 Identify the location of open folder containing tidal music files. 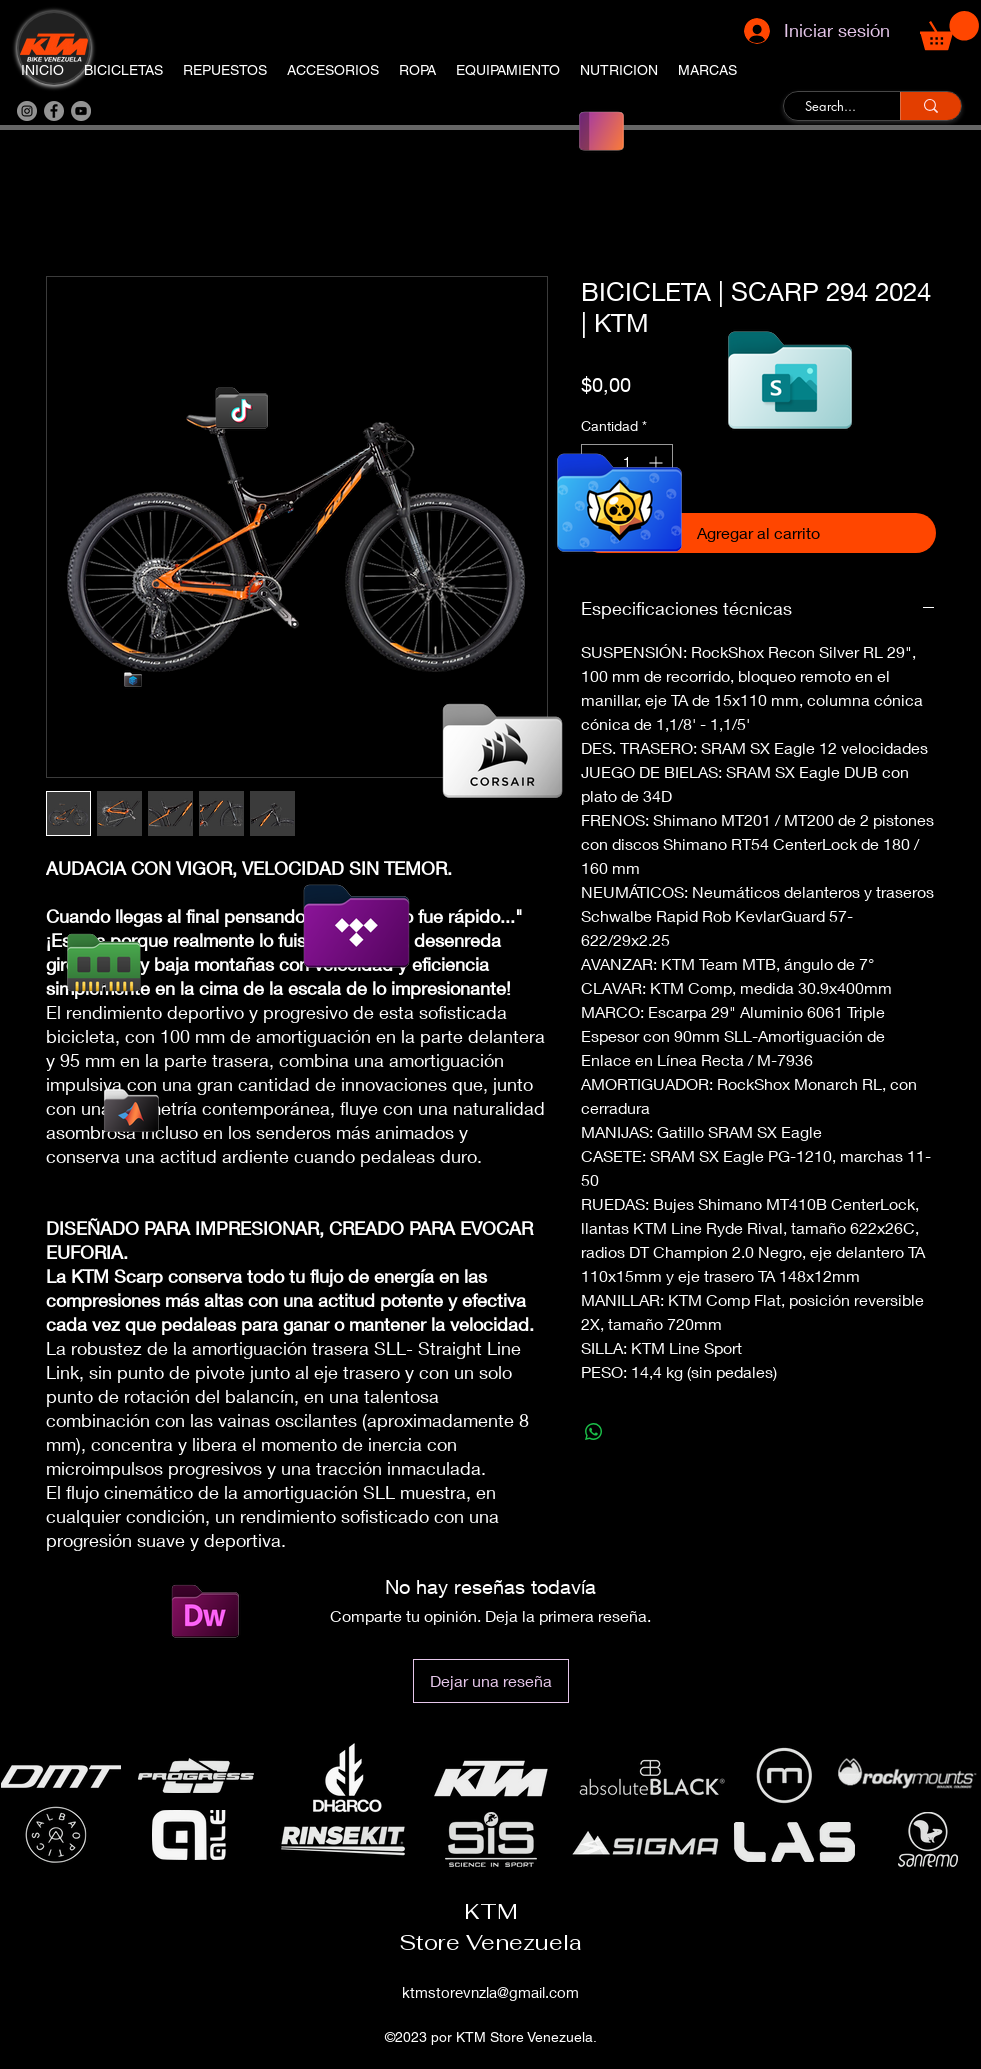
(356, 929).